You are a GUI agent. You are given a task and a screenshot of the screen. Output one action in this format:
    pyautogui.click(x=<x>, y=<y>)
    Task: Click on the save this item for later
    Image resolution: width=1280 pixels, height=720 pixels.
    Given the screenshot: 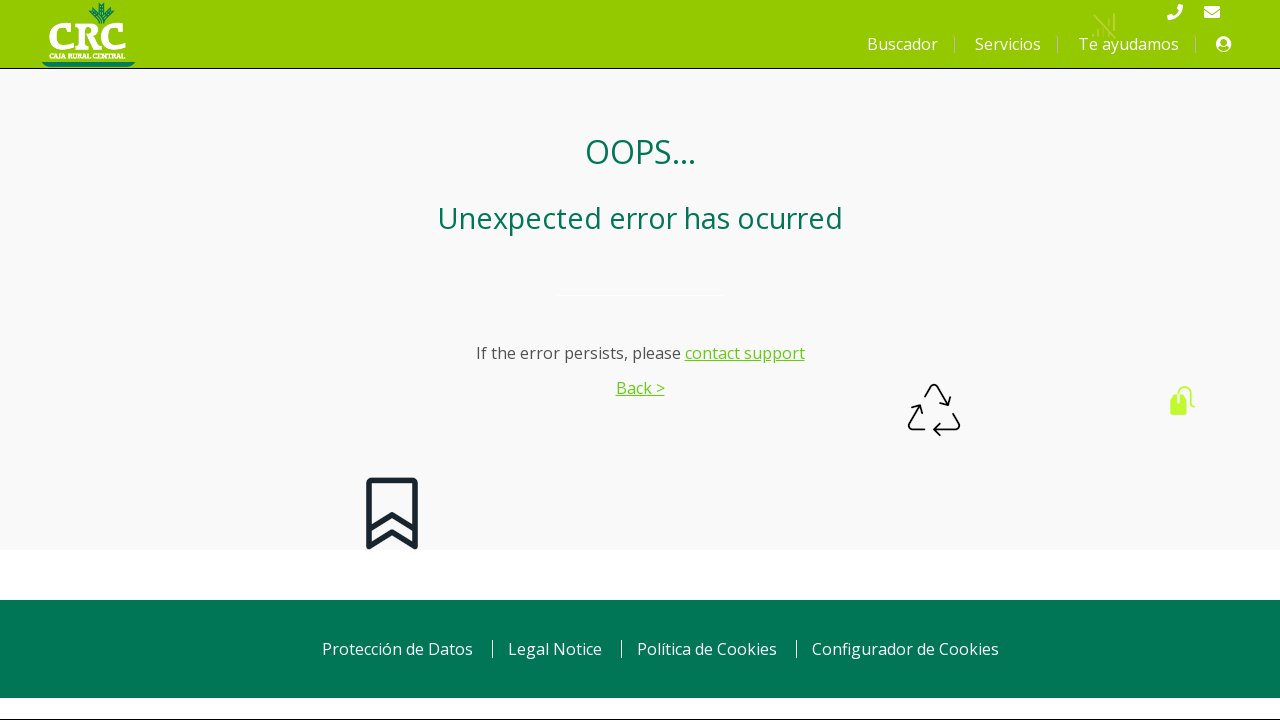 What is the action you would take?
    pyautogui.click(x=392, y=512)
    